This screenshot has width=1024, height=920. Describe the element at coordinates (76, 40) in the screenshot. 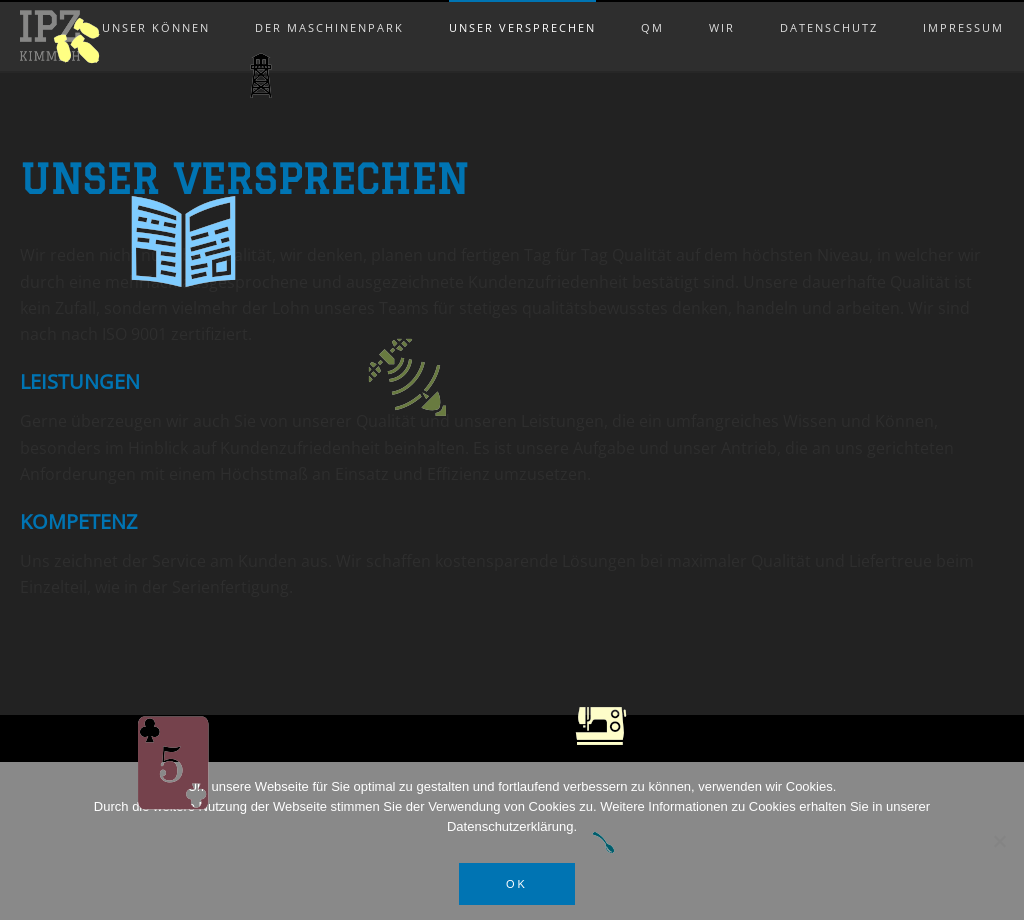

I see `initiate an airstrike or bombing attack in-game` at that location.